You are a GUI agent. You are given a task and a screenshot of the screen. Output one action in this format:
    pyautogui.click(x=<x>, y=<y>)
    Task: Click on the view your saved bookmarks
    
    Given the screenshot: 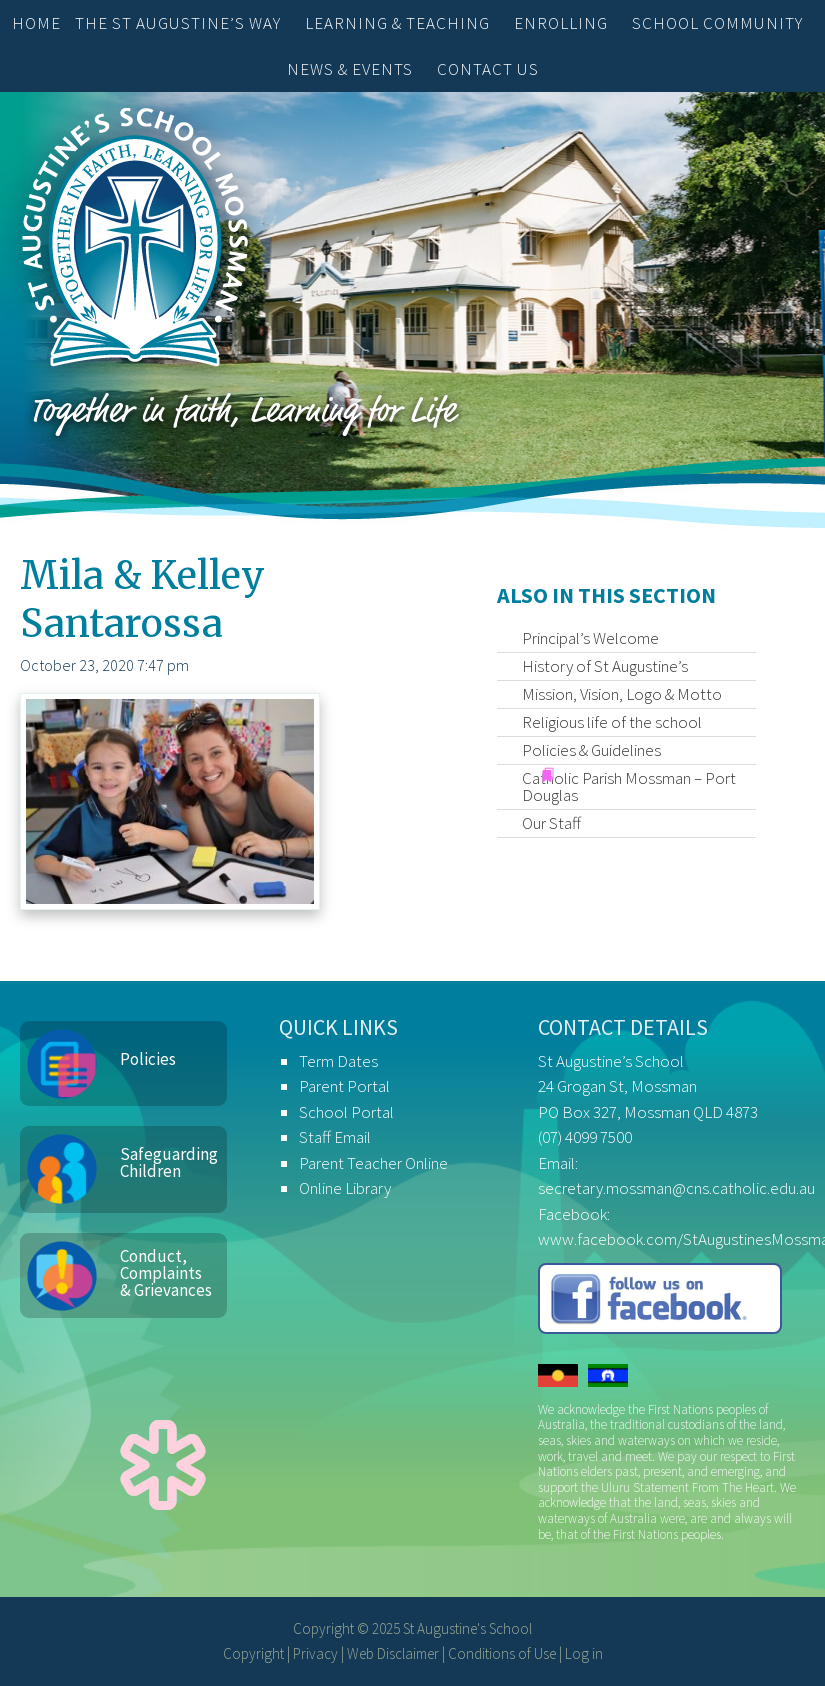 What is the action you would take?
    pyautogui.click(x=548, y=775)
    